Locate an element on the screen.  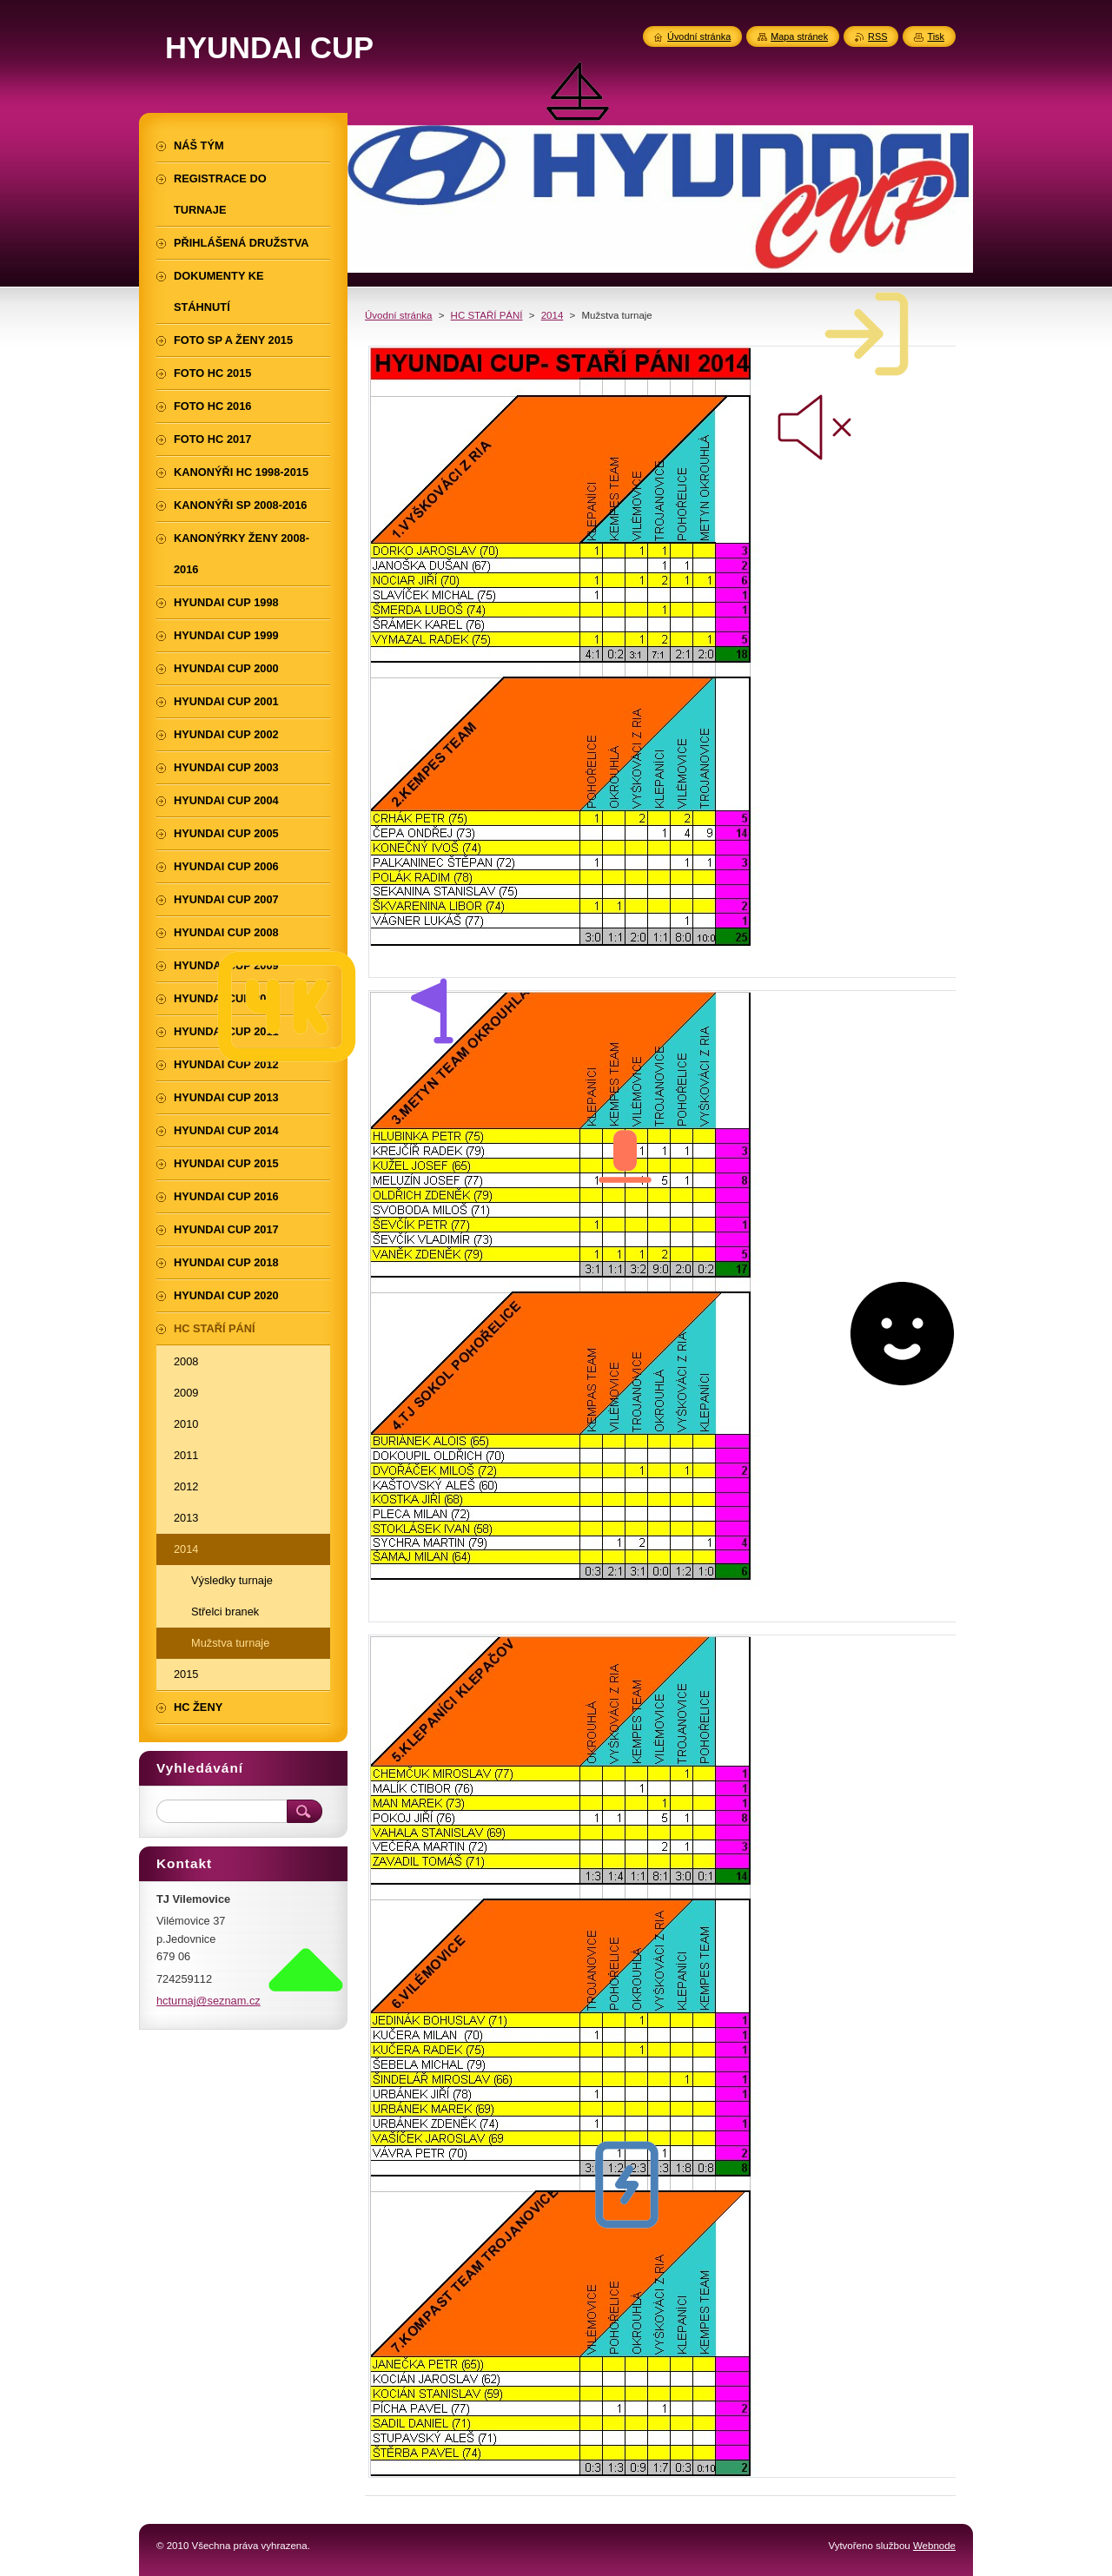
flag or mark an important item is located at coordinates (437, 1011).